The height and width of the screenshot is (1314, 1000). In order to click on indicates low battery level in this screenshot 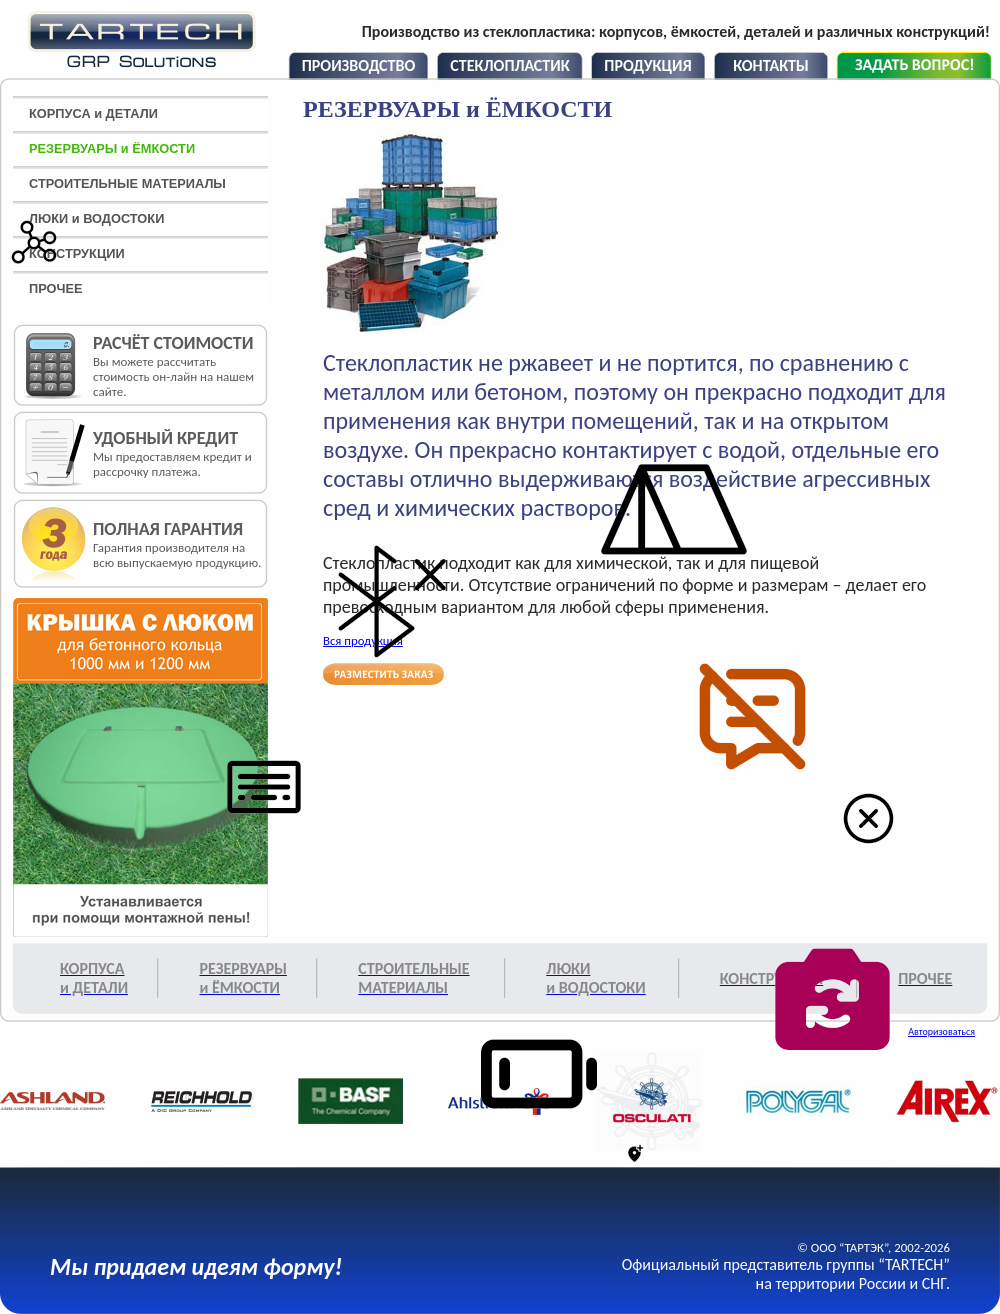, I will do `click(539, 1074)`.